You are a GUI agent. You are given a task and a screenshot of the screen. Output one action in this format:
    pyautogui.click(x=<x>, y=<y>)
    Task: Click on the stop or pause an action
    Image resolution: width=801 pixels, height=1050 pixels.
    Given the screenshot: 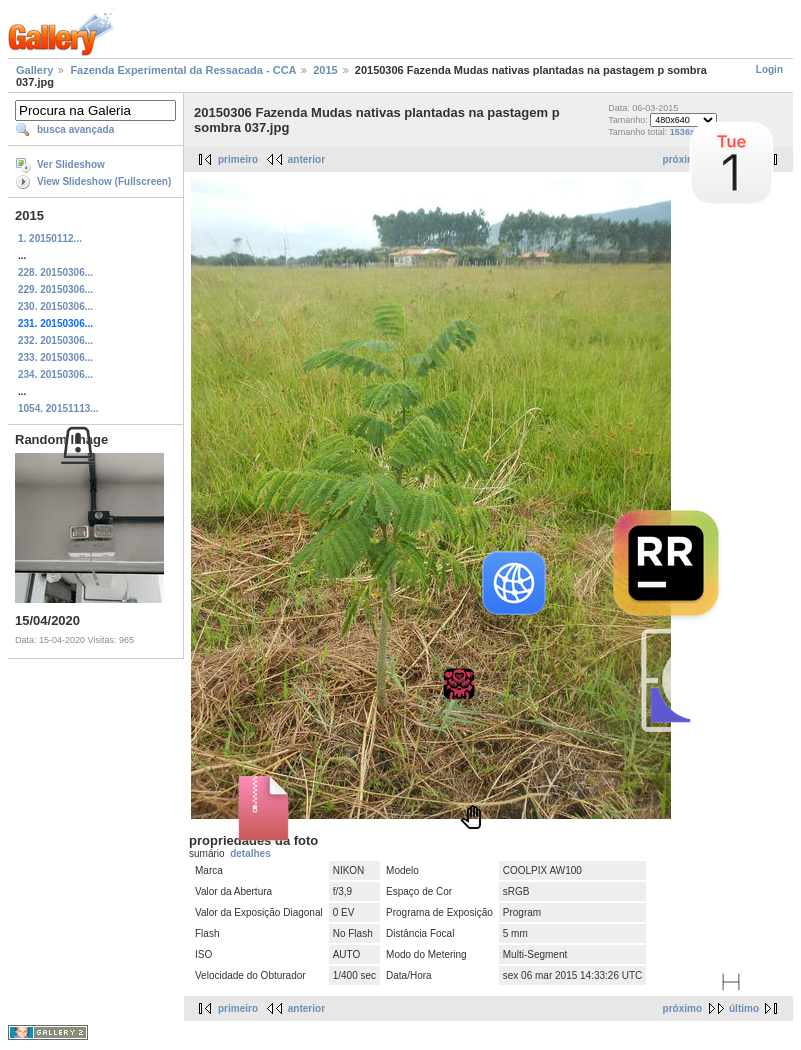 What is the action you would take?
    pyautogui.click(x=471, y=817)
    